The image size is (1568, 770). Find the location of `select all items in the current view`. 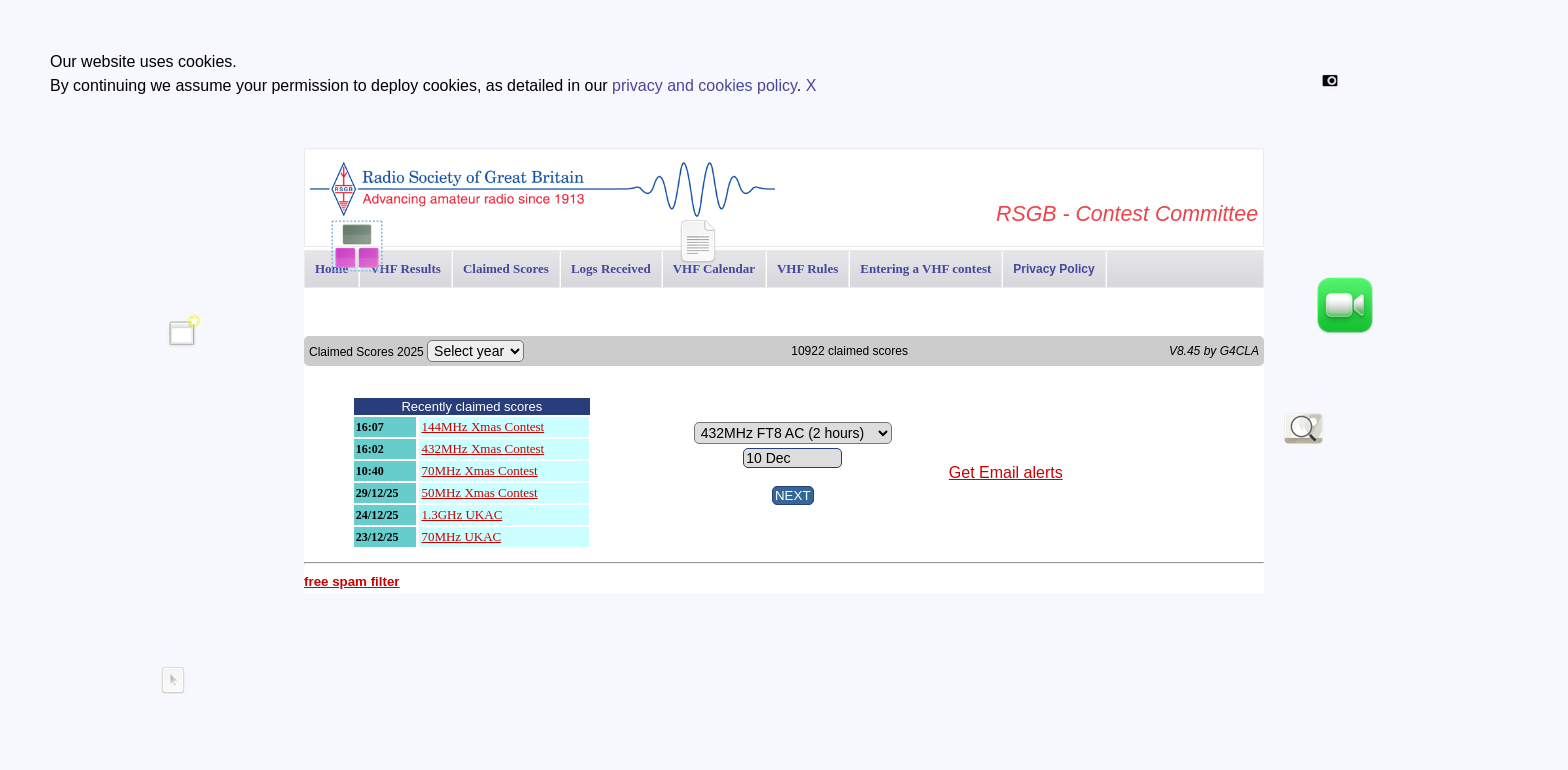

select all items in the current view is located at coordinates (357, 246).